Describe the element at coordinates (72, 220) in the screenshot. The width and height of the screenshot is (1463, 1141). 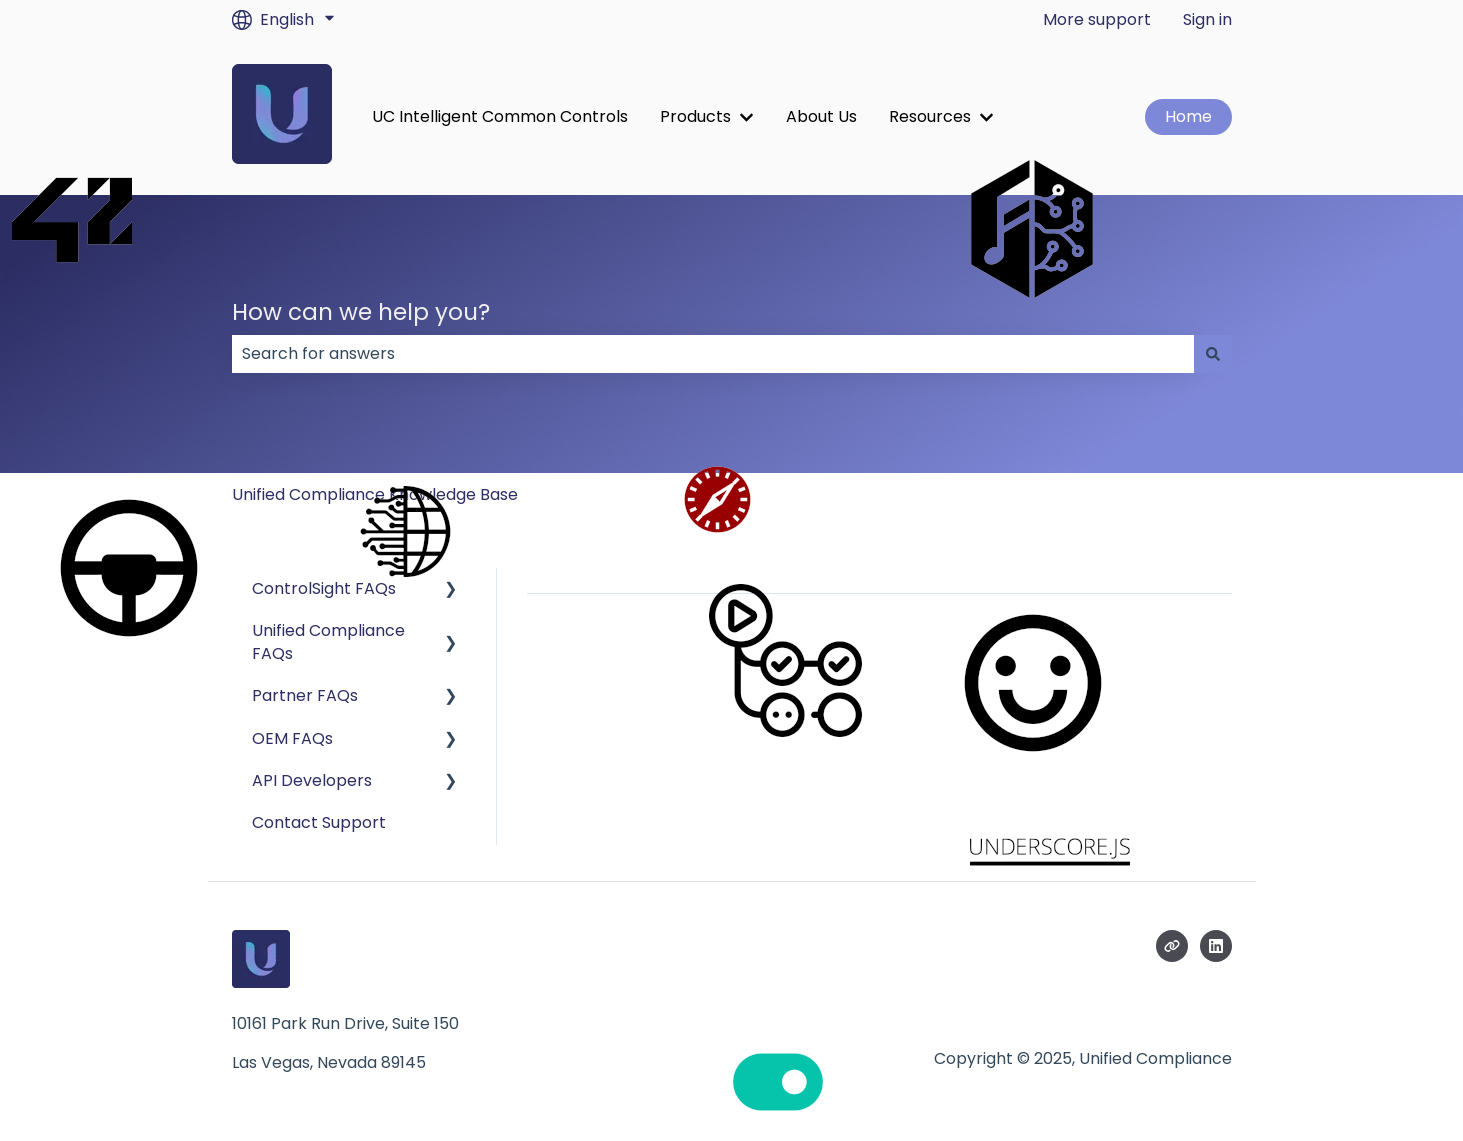
I see `42 coding school logo` at that location.